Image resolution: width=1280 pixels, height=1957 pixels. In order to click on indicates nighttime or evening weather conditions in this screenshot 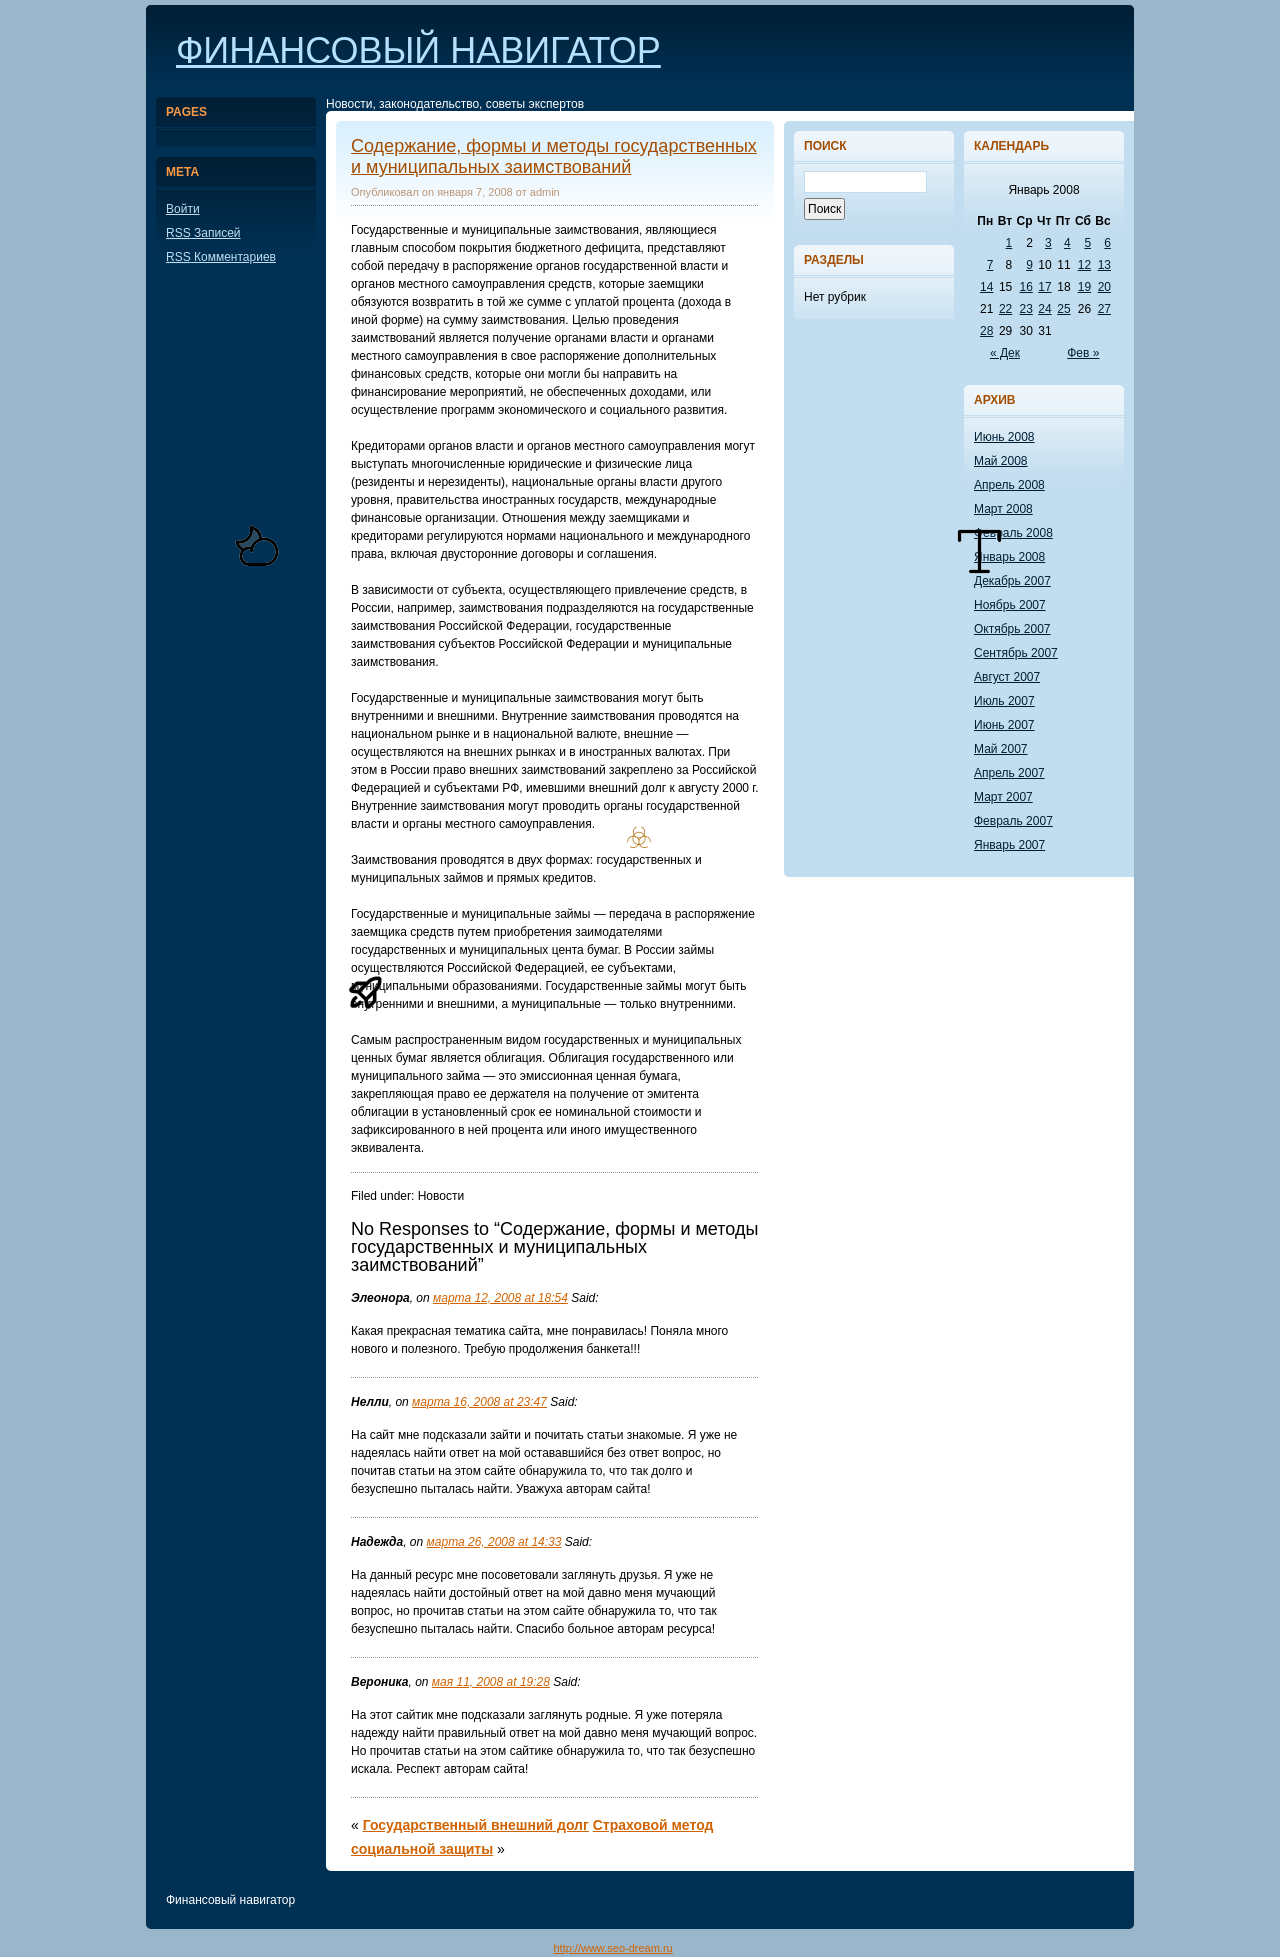, I will do `click(256, 548)`.